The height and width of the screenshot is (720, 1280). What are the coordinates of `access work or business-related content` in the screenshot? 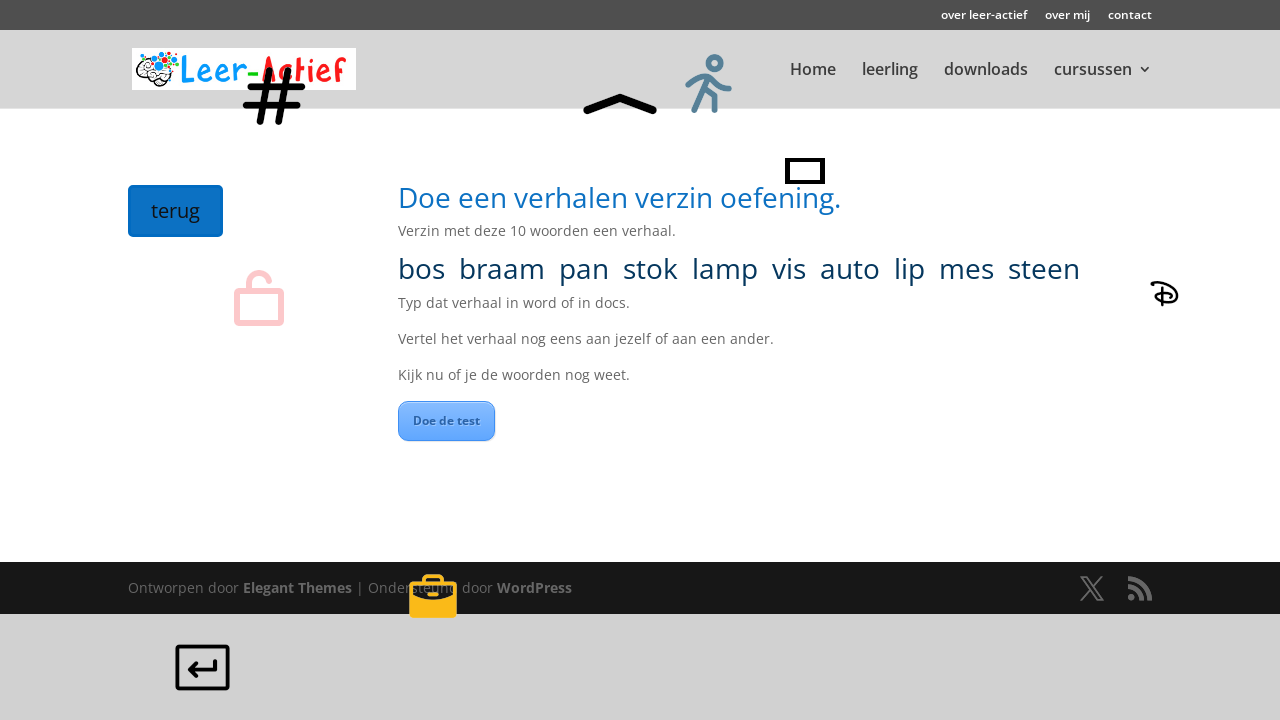 It's located at (433, 598).